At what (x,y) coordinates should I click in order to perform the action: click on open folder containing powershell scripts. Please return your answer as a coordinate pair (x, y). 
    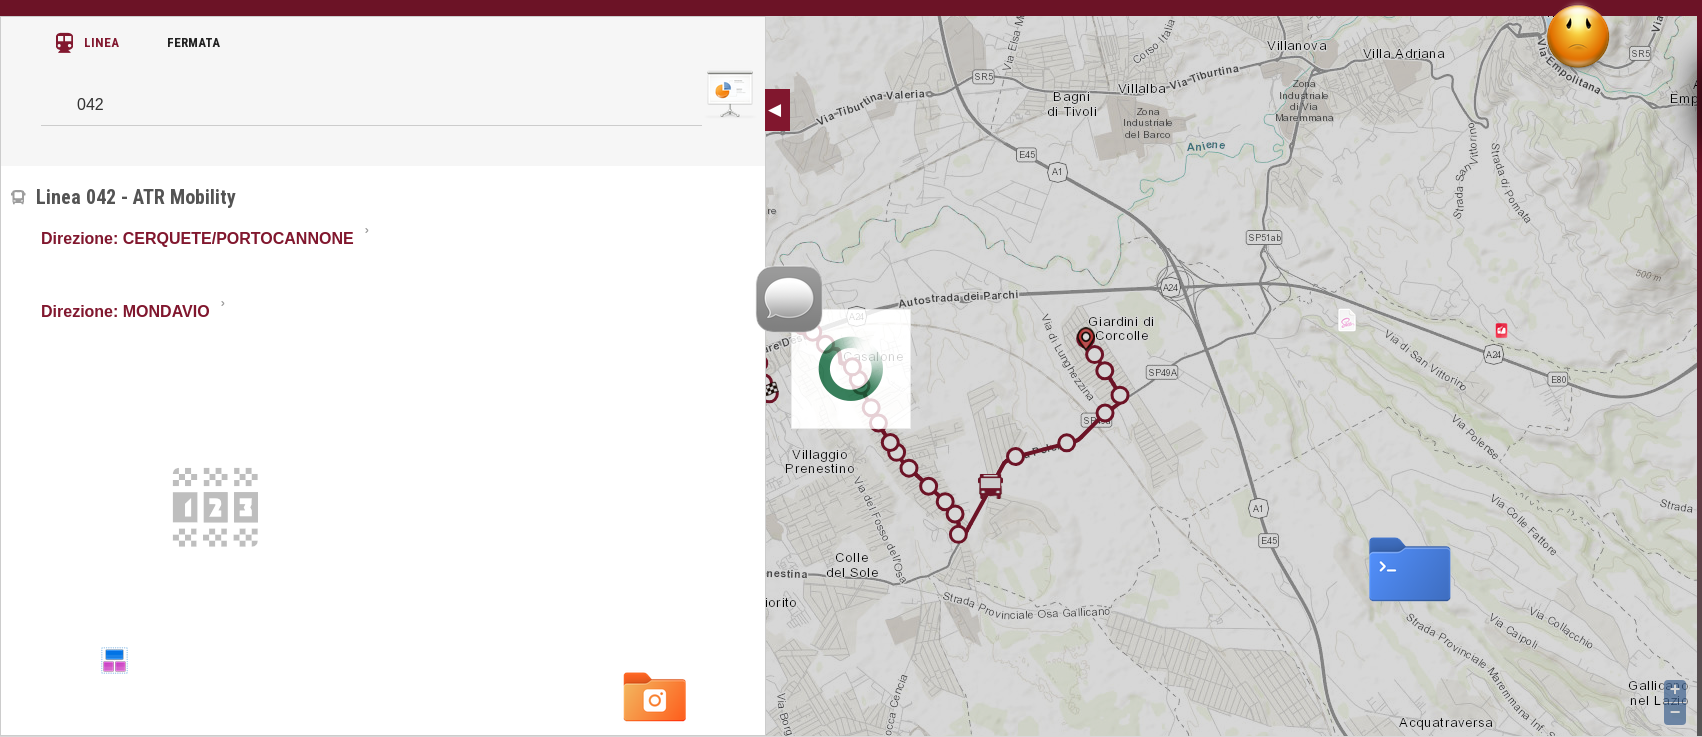
    Looking at the image, I should click on (1409, 571).